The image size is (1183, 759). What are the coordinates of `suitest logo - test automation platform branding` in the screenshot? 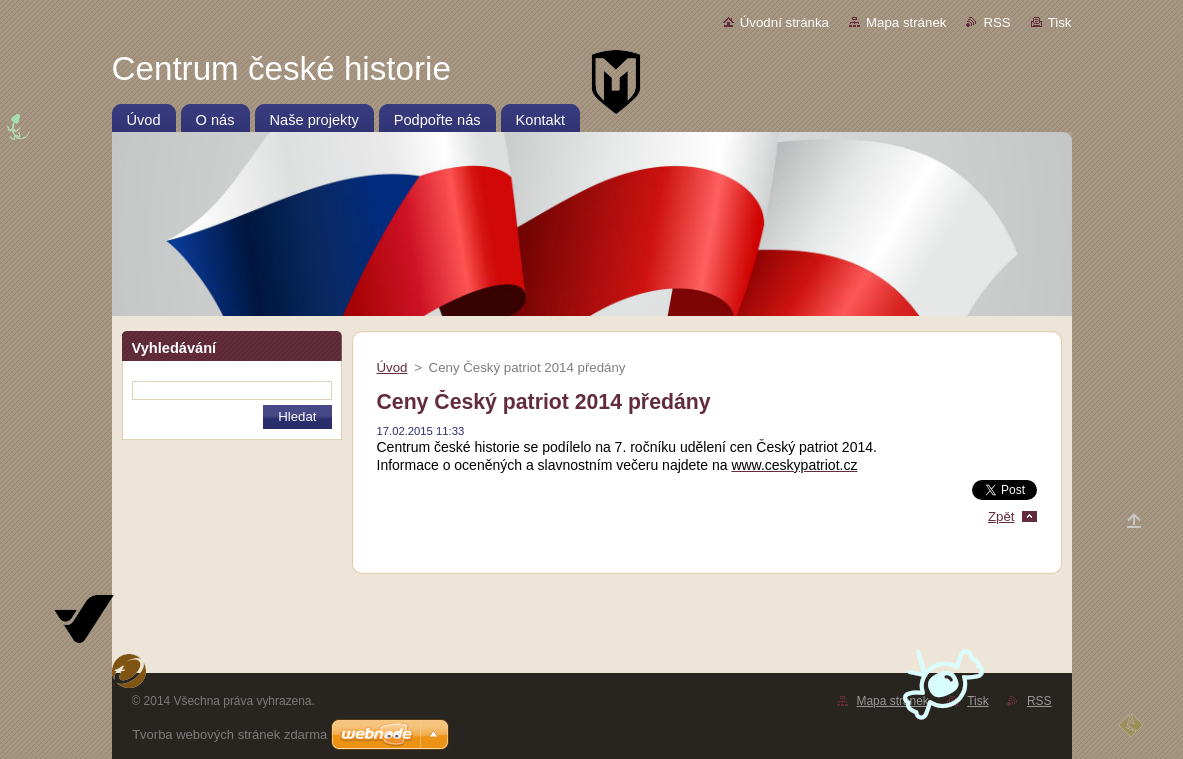 It's located at (943, 684).